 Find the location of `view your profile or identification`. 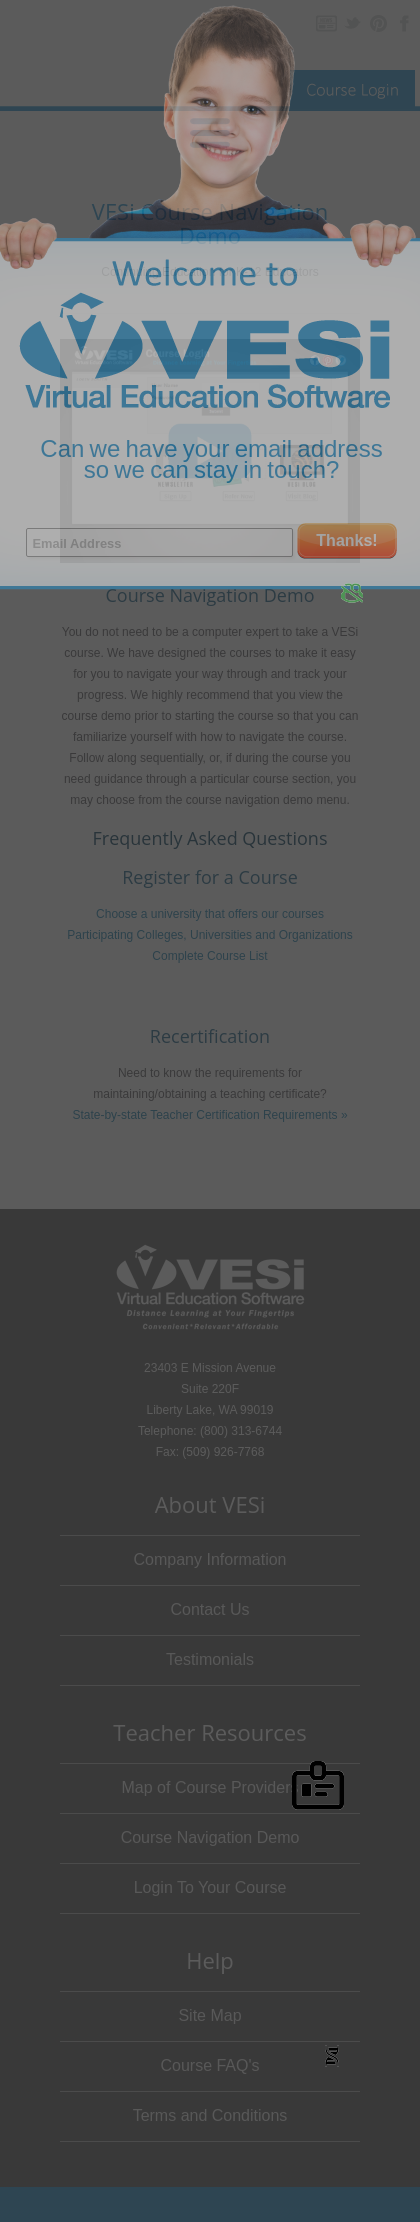

view your profile or identification is located at coordinates (318, 1787).